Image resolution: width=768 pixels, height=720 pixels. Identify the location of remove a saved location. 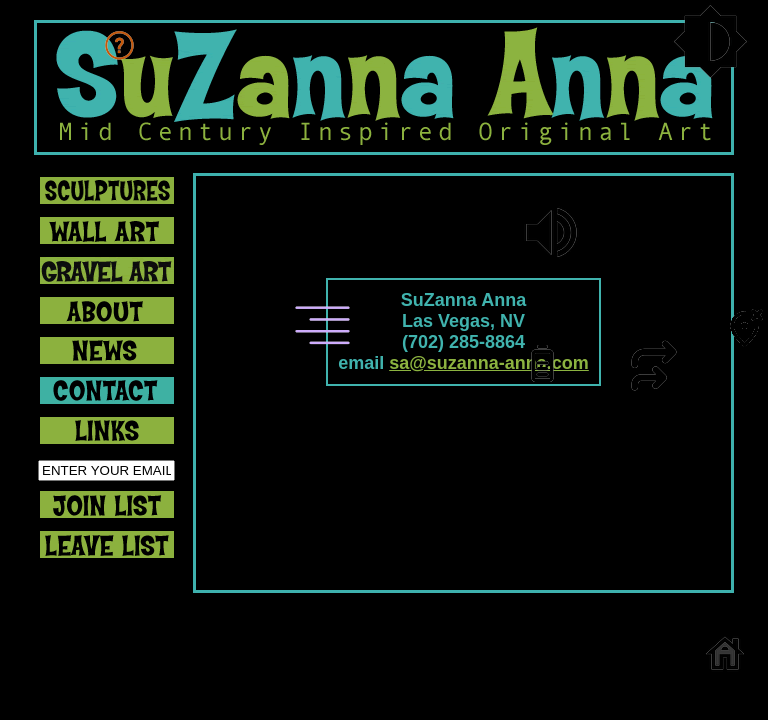
(744, 327).